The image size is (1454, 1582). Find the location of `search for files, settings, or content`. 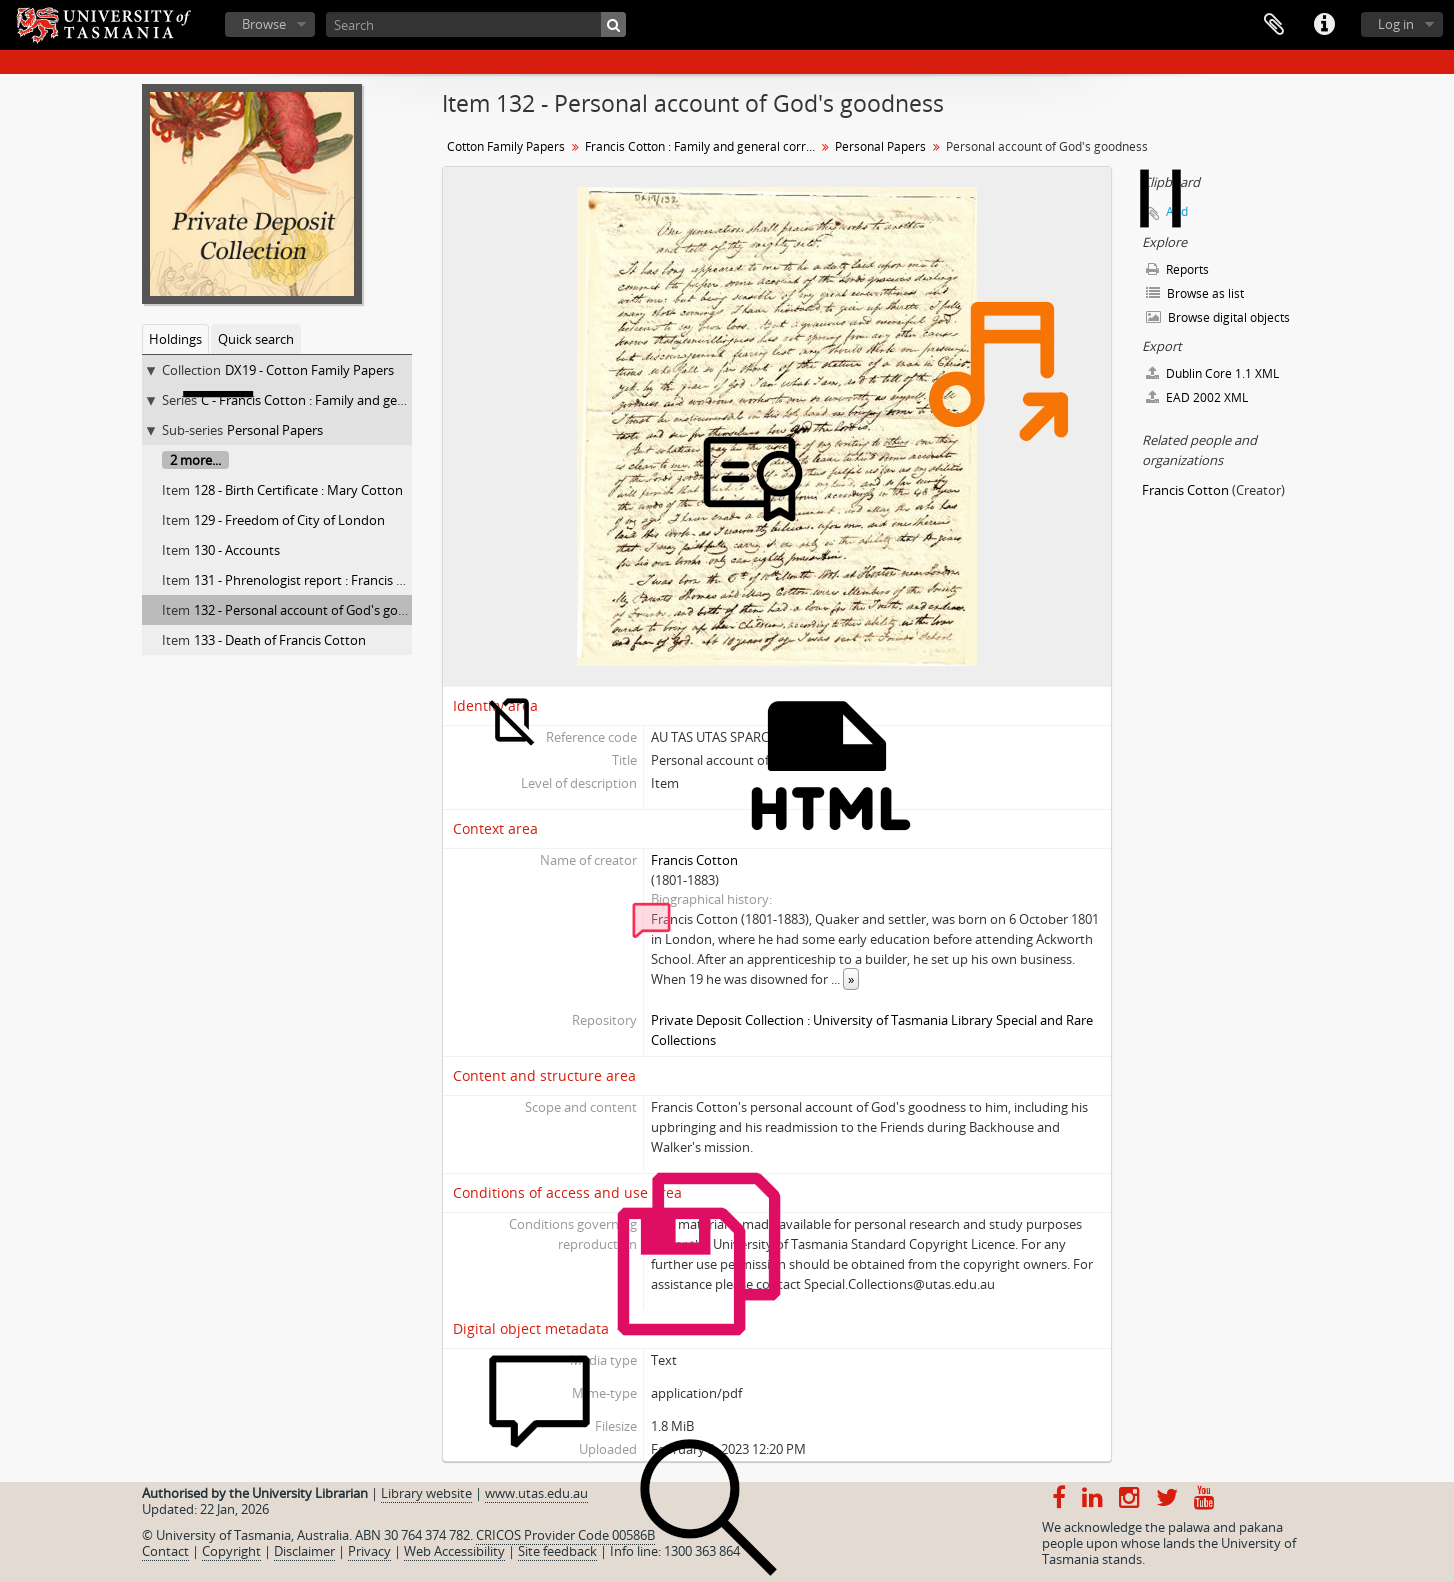

search for files, settings, or content is located at coordinates (708, 1507).